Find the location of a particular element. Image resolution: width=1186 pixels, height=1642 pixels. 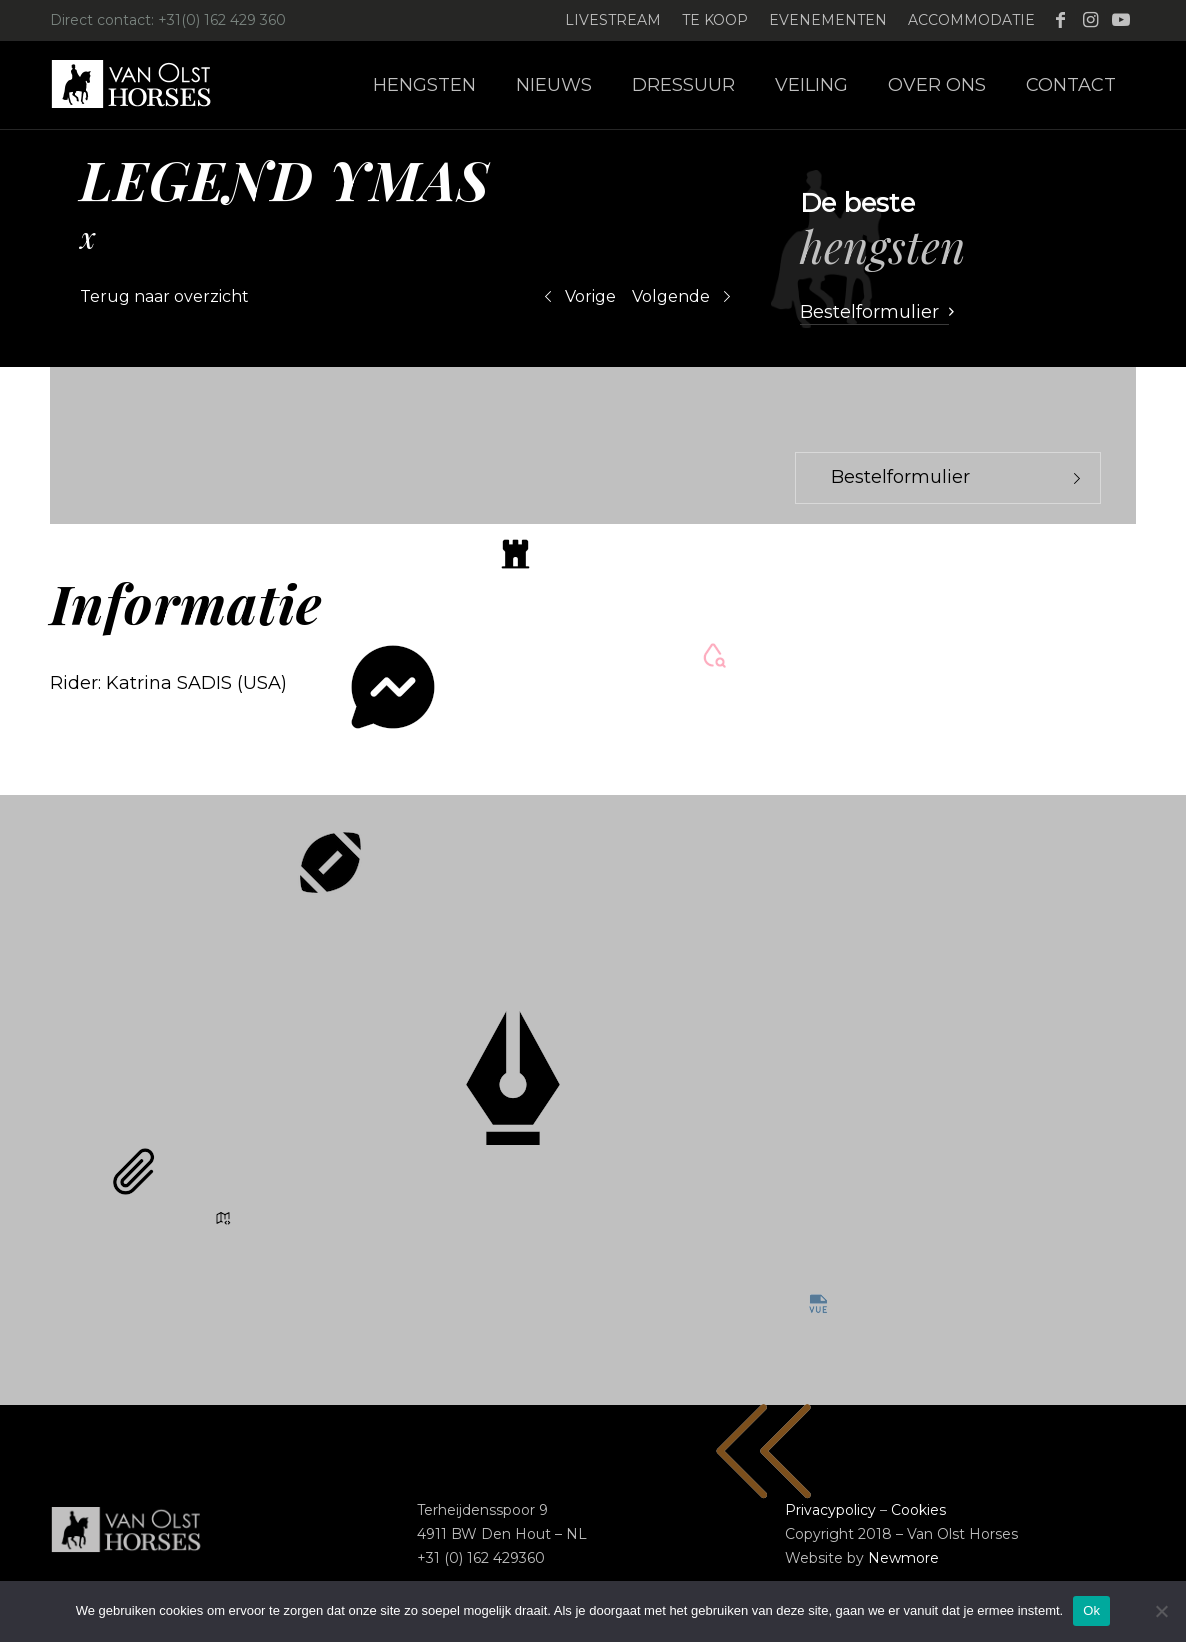

attach a file to your message is located at coordinates (134, 1171).